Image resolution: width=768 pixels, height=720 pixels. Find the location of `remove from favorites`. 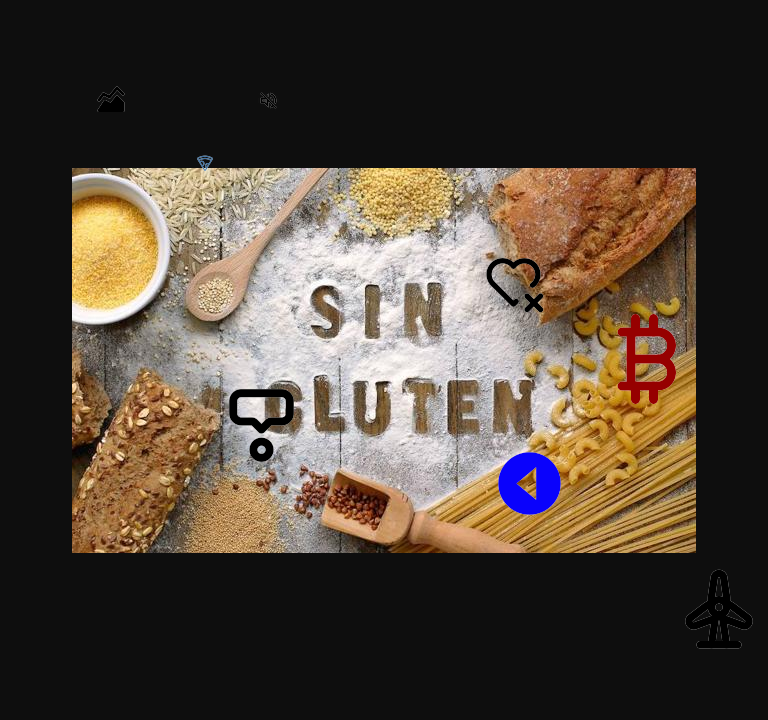

remove from favorites is located at coordinates (513, 282).